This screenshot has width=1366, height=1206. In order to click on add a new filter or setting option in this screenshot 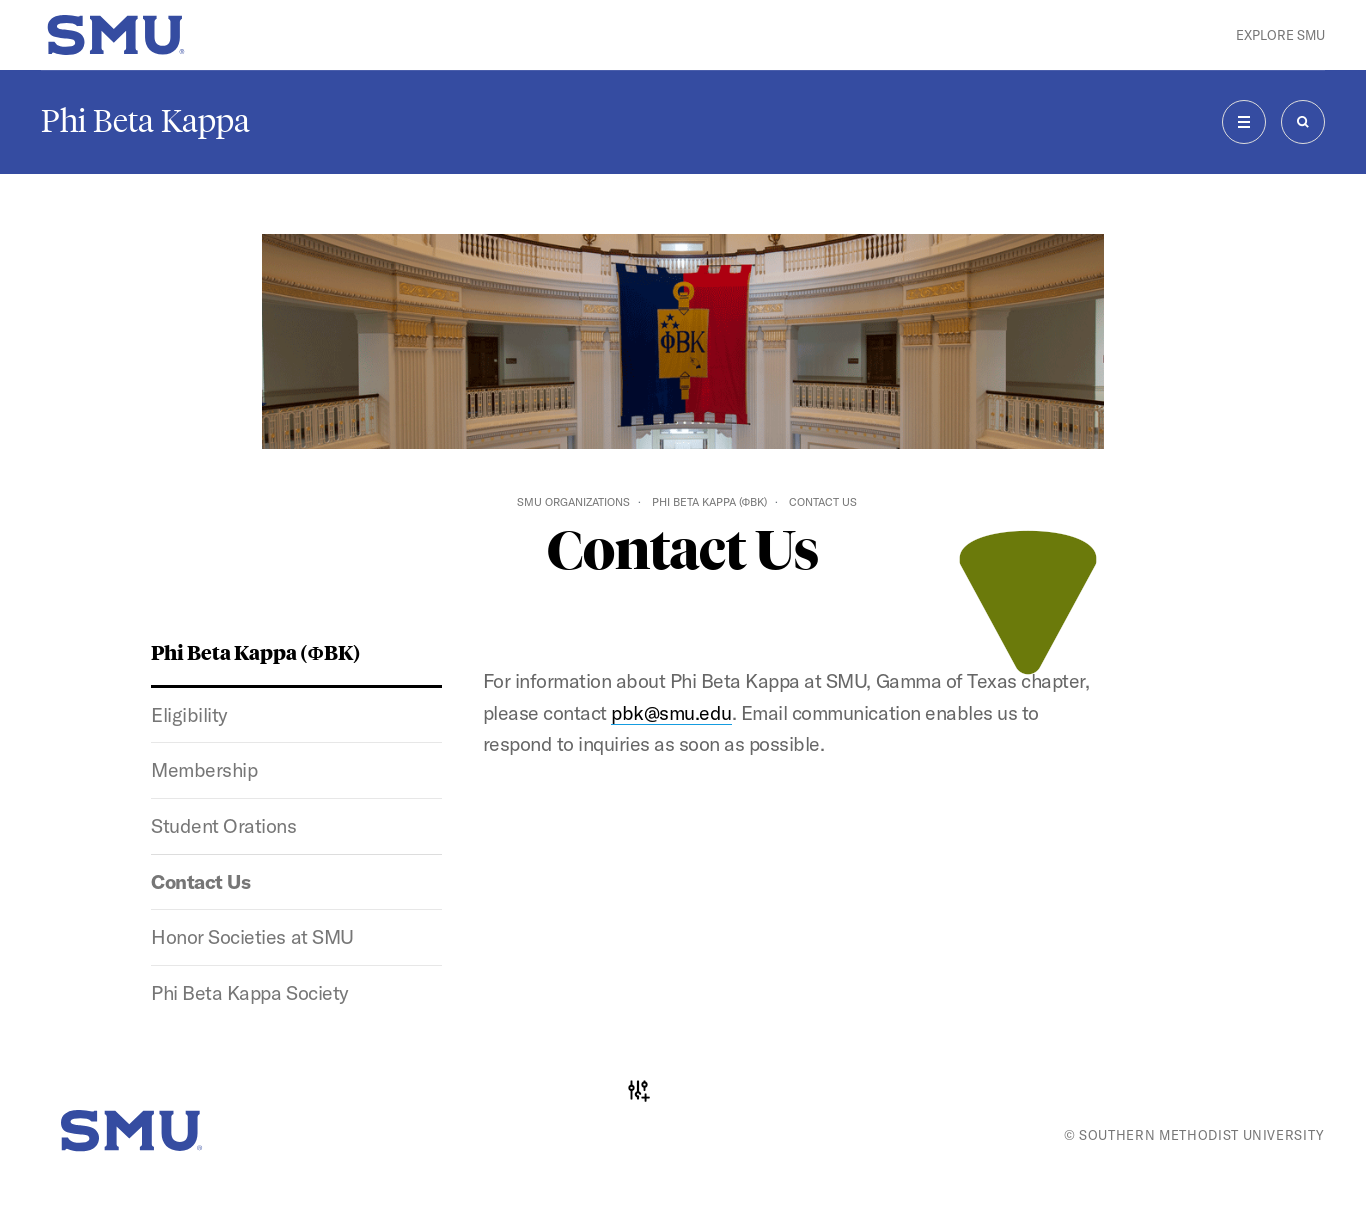, I will do `click(638, 1090)`.